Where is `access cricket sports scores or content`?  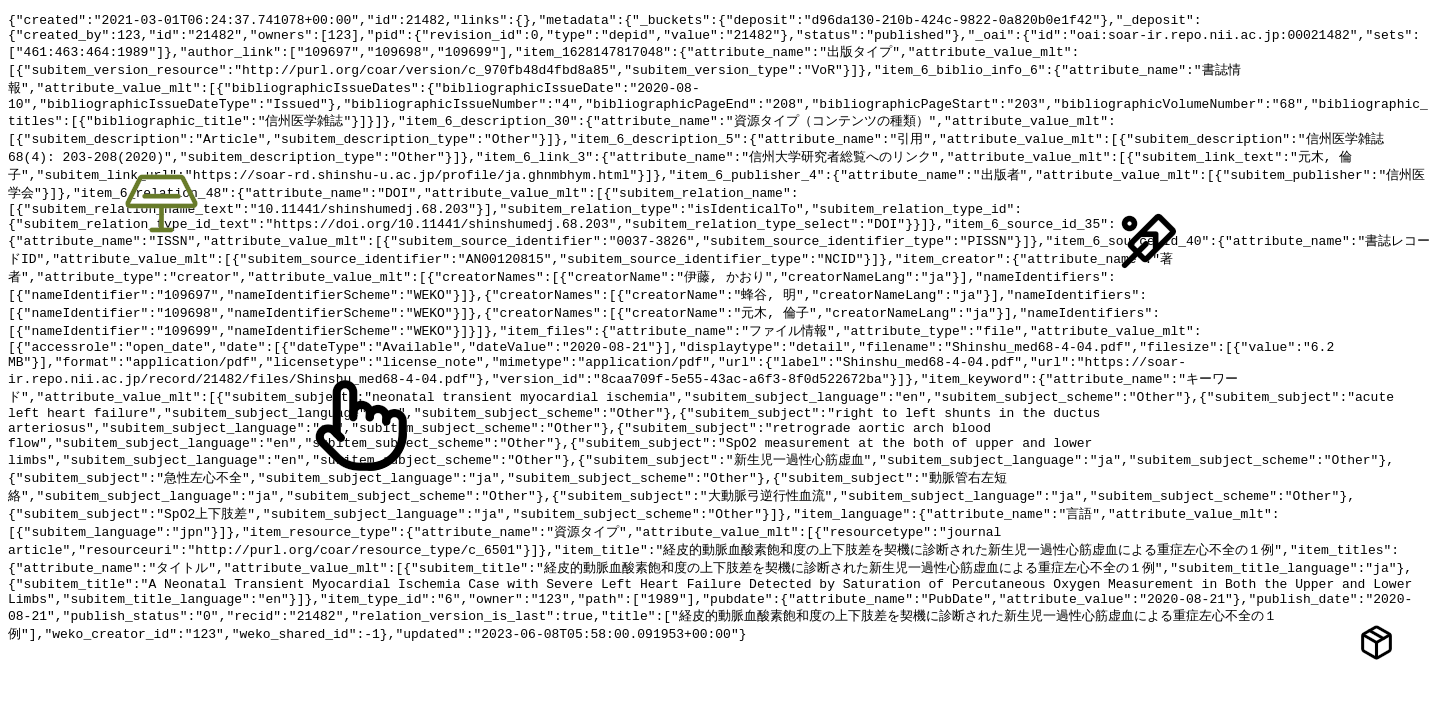
access cricket sports scores or content is located at coordinates (1146, 240).